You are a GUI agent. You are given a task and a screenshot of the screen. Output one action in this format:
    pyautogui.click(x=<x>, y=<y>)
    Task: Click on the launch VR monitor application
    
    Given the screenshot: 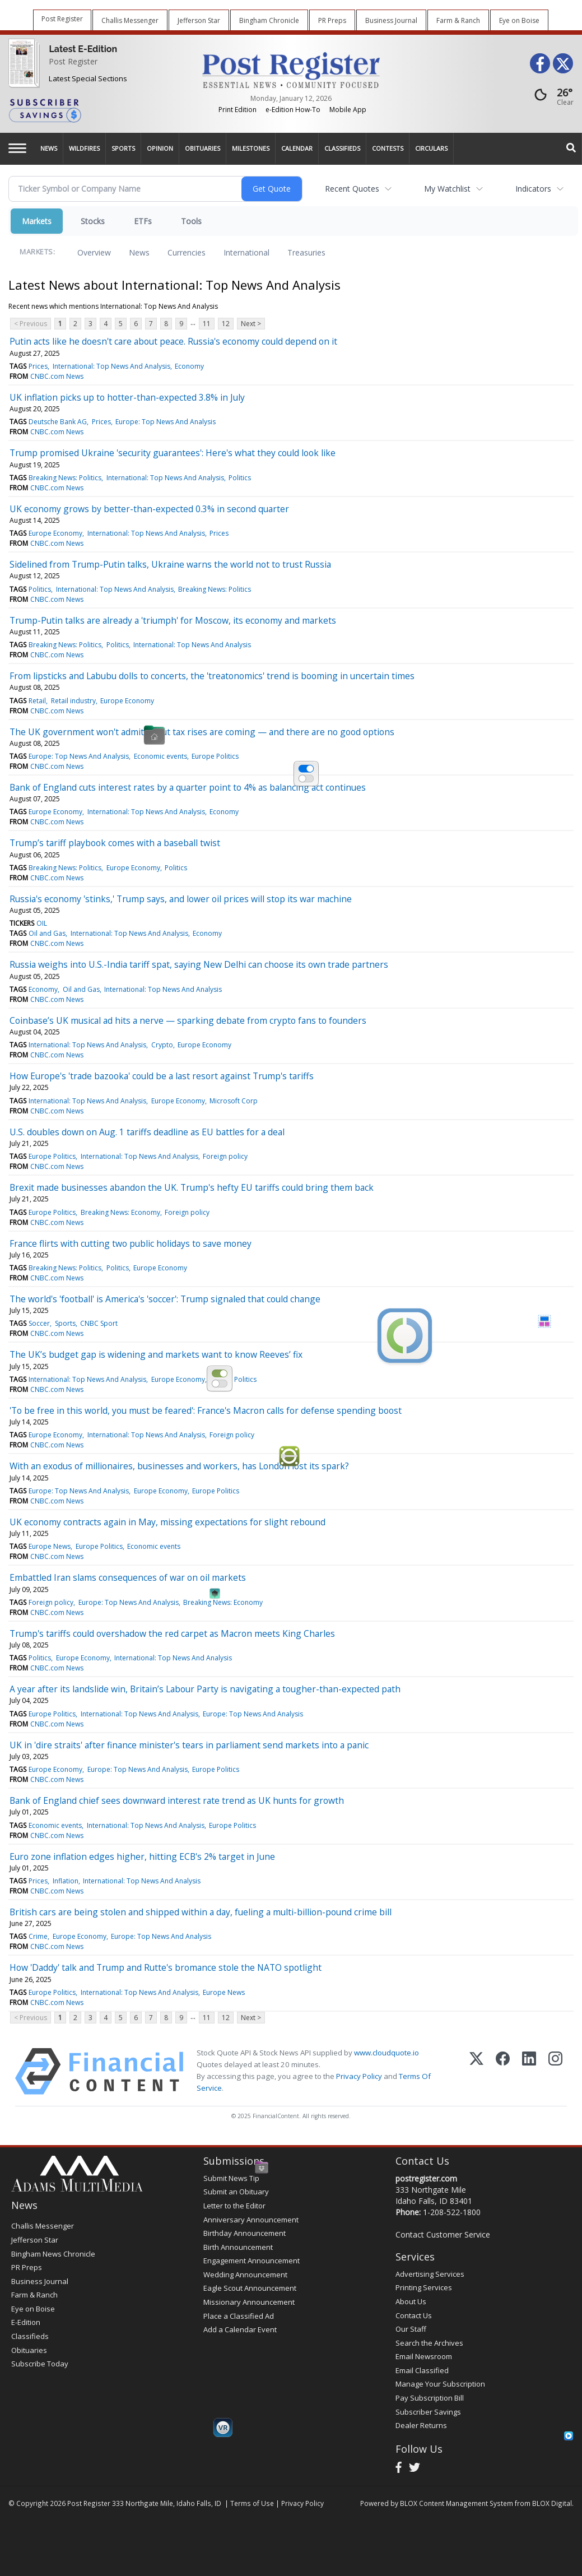 What is the action you would take?
    pyautogui.click(x=223, y=2428)
    